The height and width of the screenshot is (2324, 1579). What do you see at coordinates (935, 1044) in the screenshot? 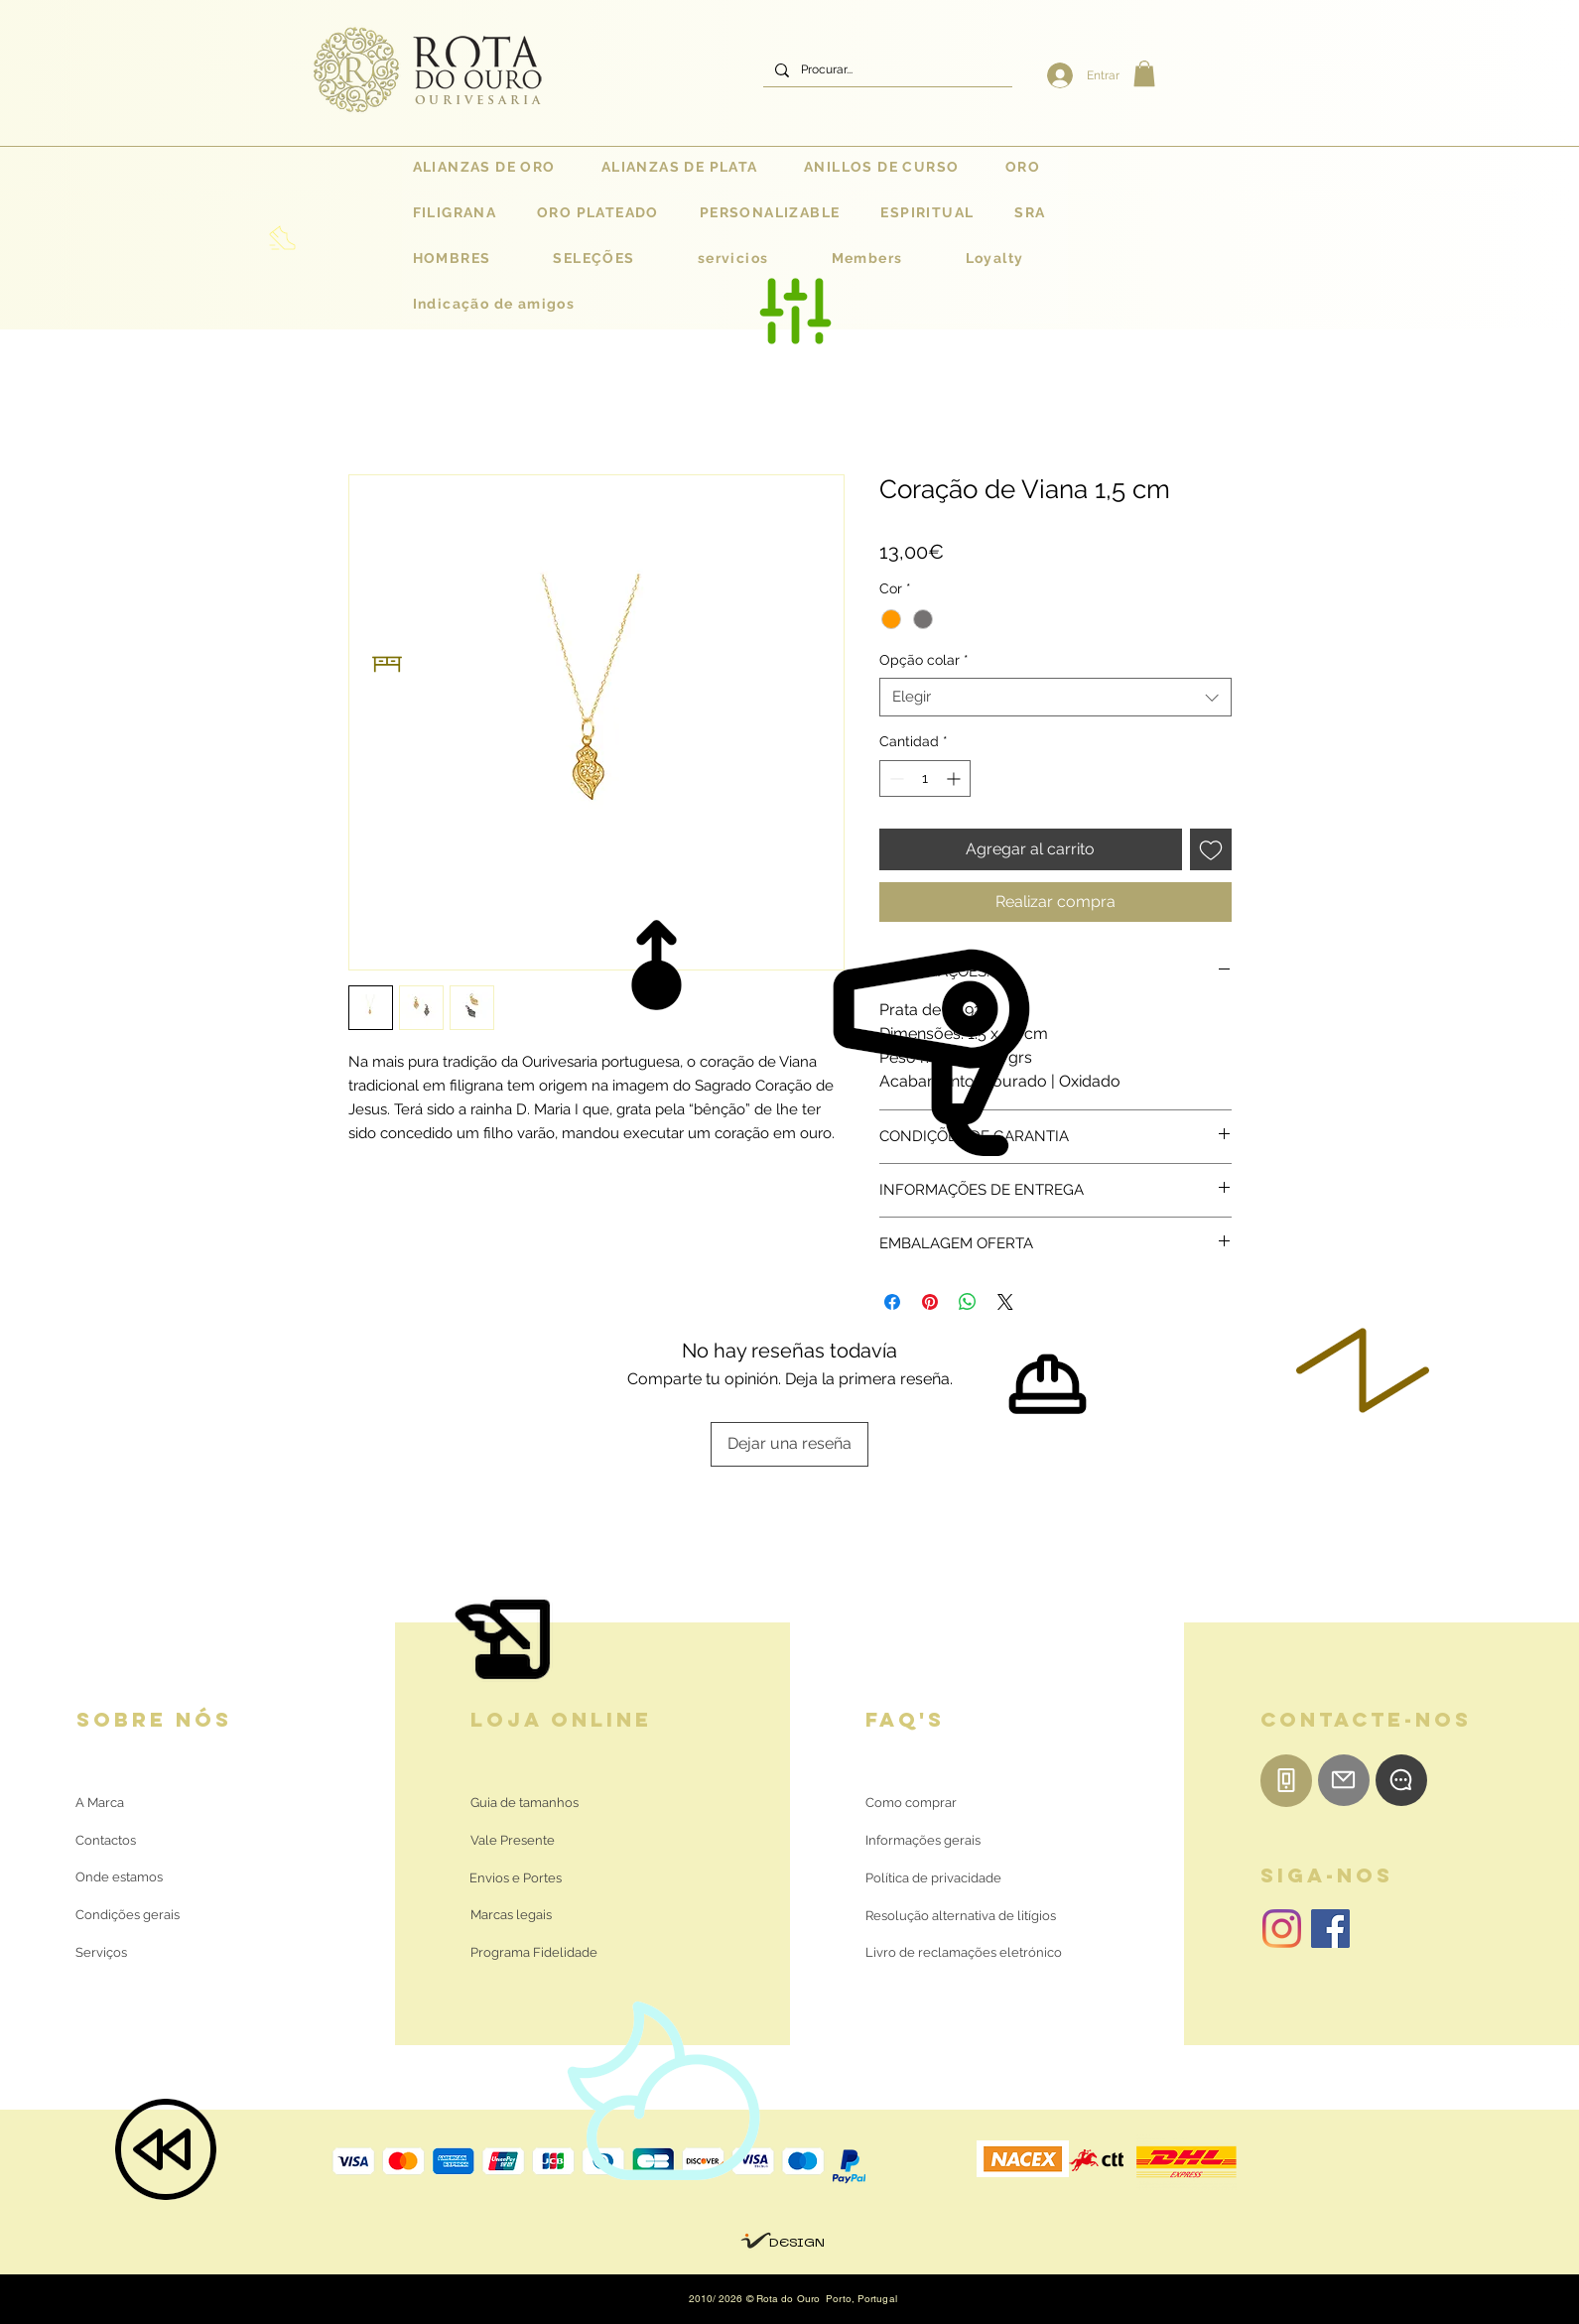
I see `access hair styling or grooming tools` at bounding box center [935, 1044].